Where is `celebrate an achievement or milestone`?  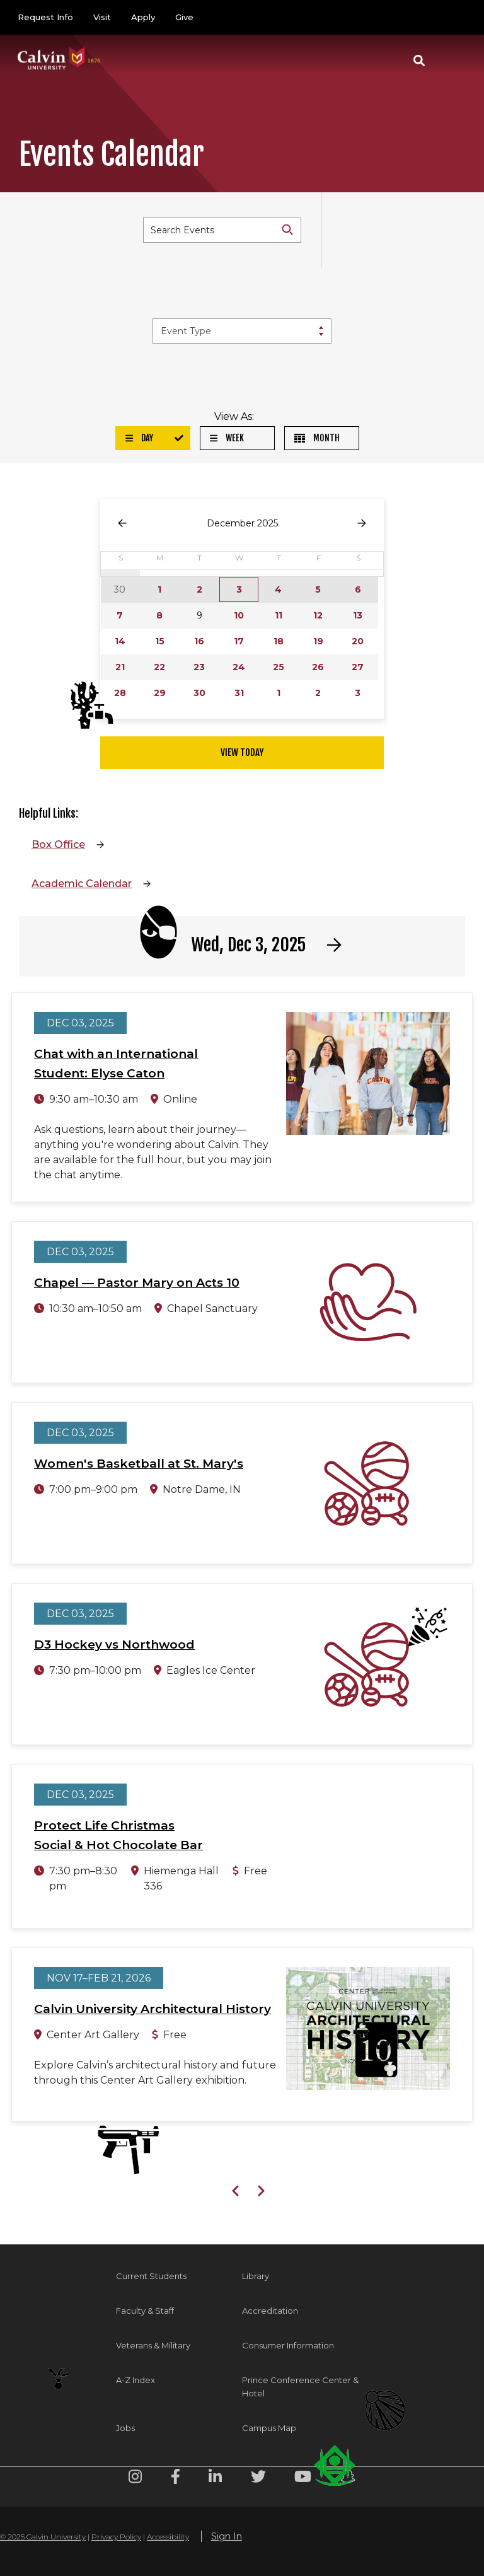 celebrate an achievement or milestone is located at coordinates (427, 1627).